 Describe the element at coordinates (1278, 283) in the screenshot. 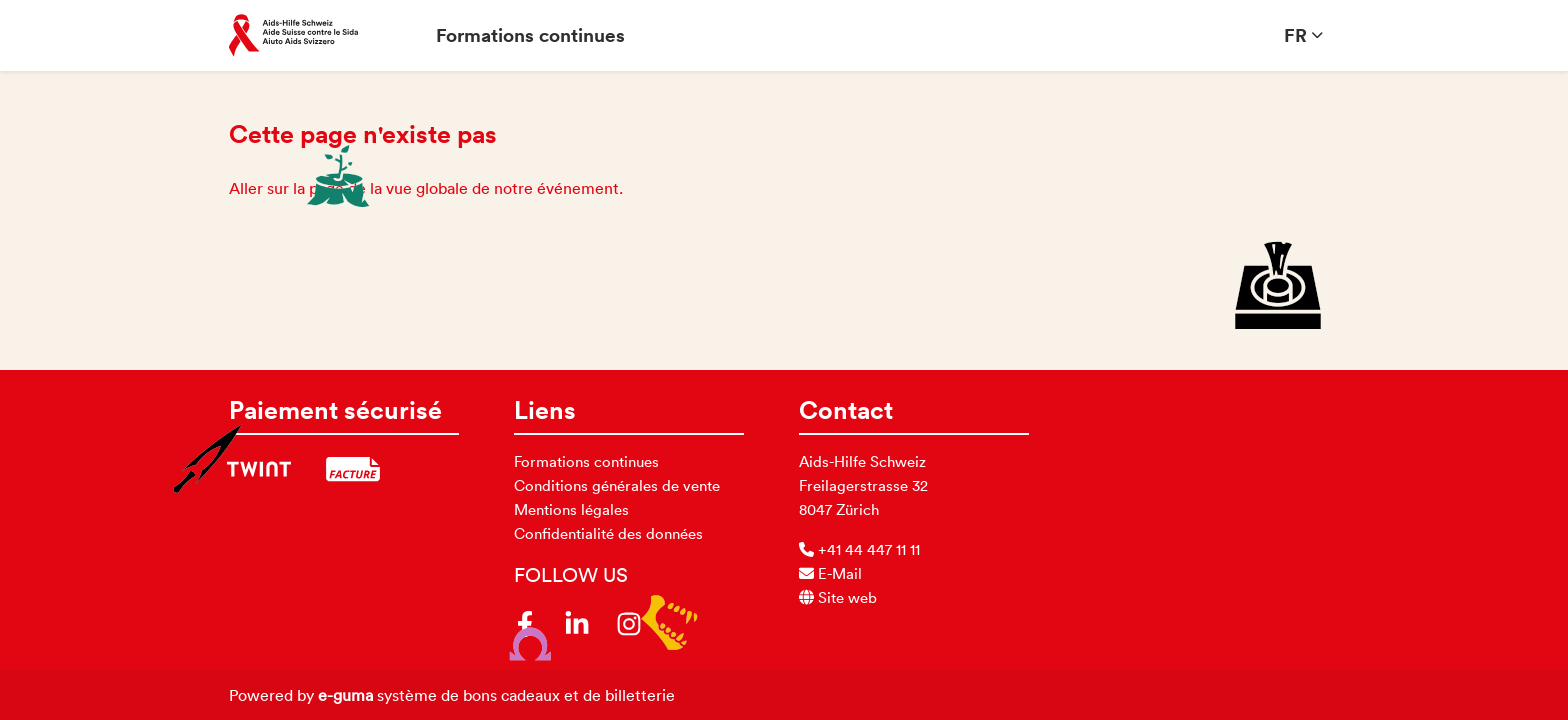

I see `craft or forge a ring item` at that location.